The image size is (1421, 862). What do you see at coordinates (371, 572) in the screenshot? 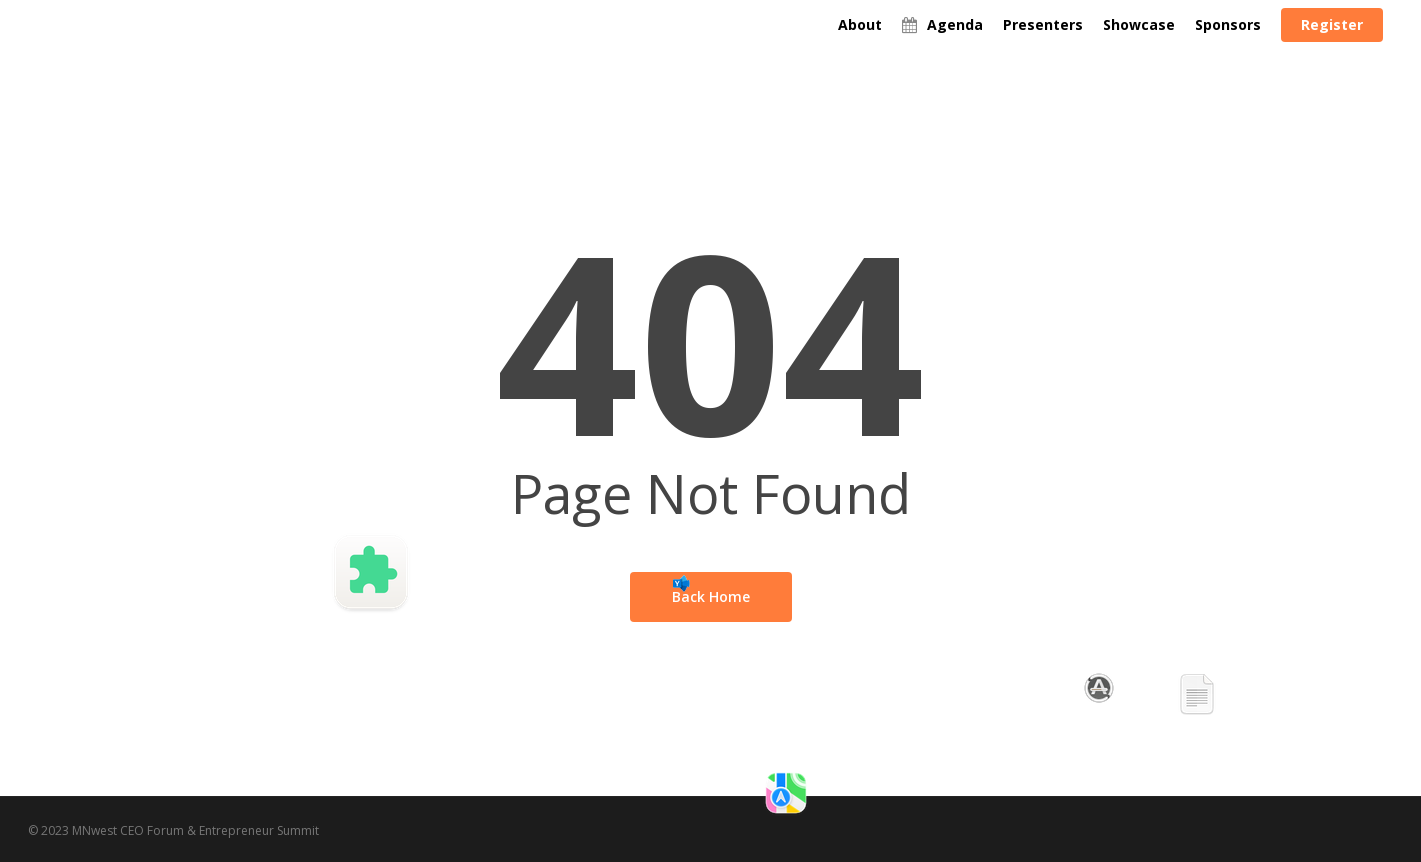
I see `open palapeli puzzle game` at bounding box center [371, 572].